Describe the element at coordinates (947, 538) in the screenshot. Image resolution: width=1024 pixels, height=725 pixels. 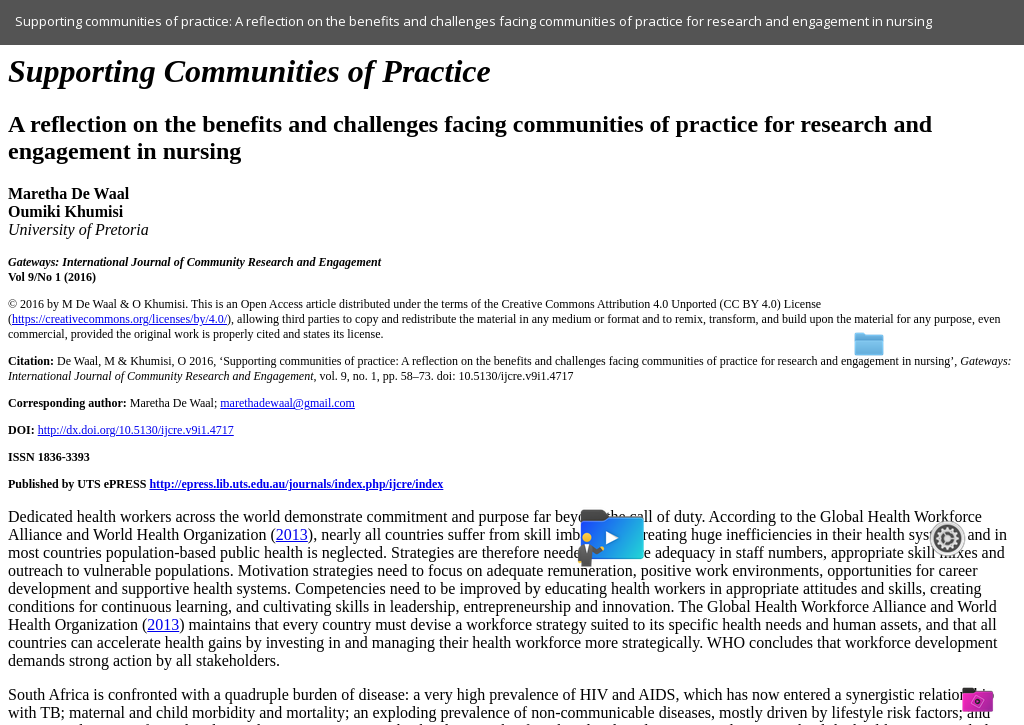
I see `view or edit file properties` at that location.